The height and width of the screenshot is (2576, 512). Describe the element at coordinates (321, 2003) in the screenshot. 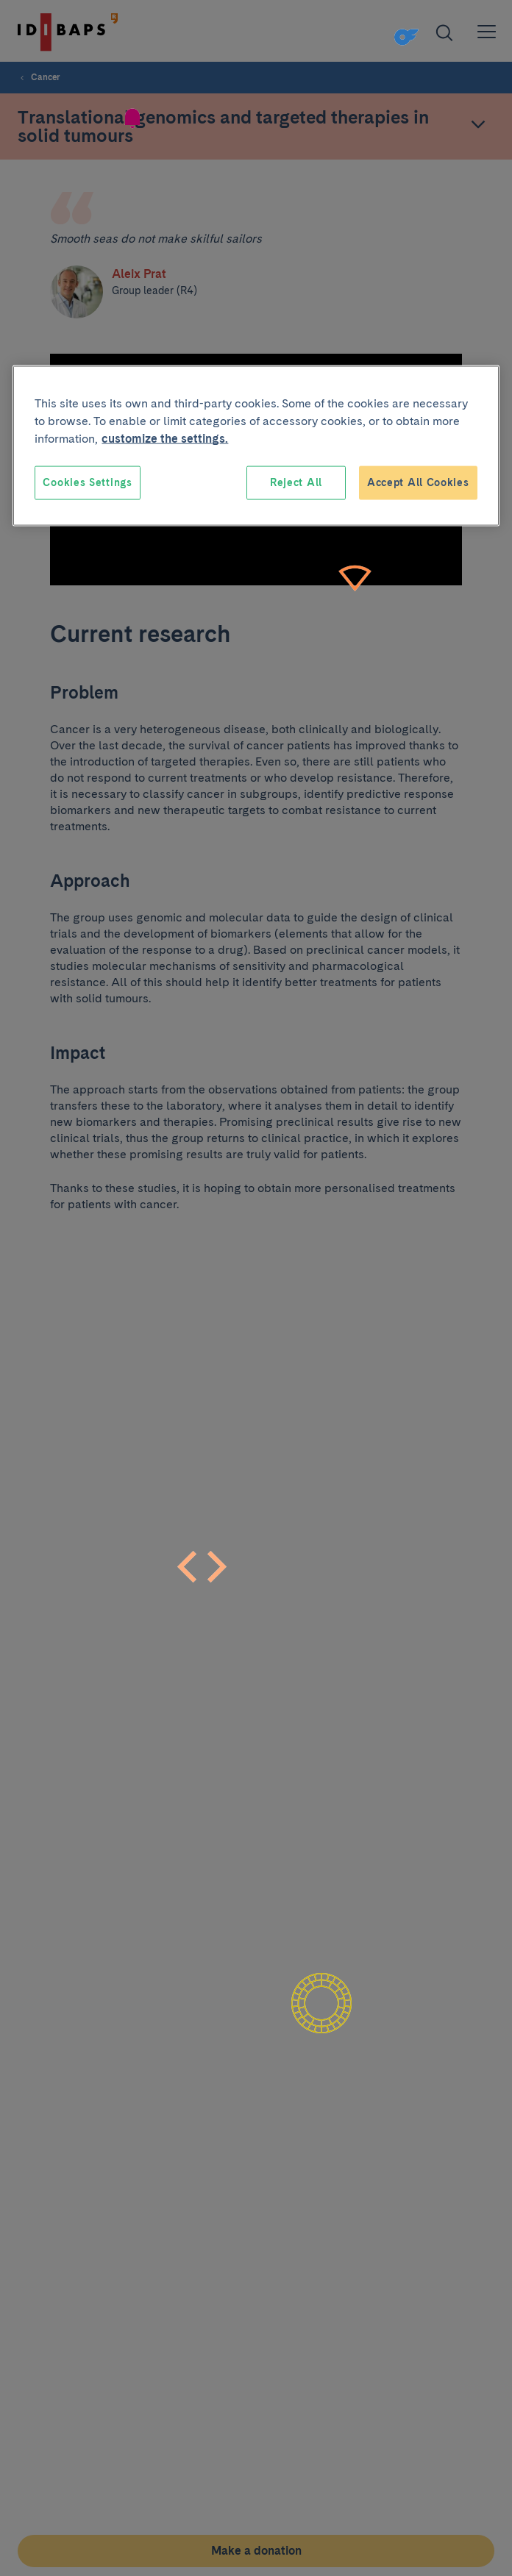

I see `open the VSCO photo editing app` at that location.